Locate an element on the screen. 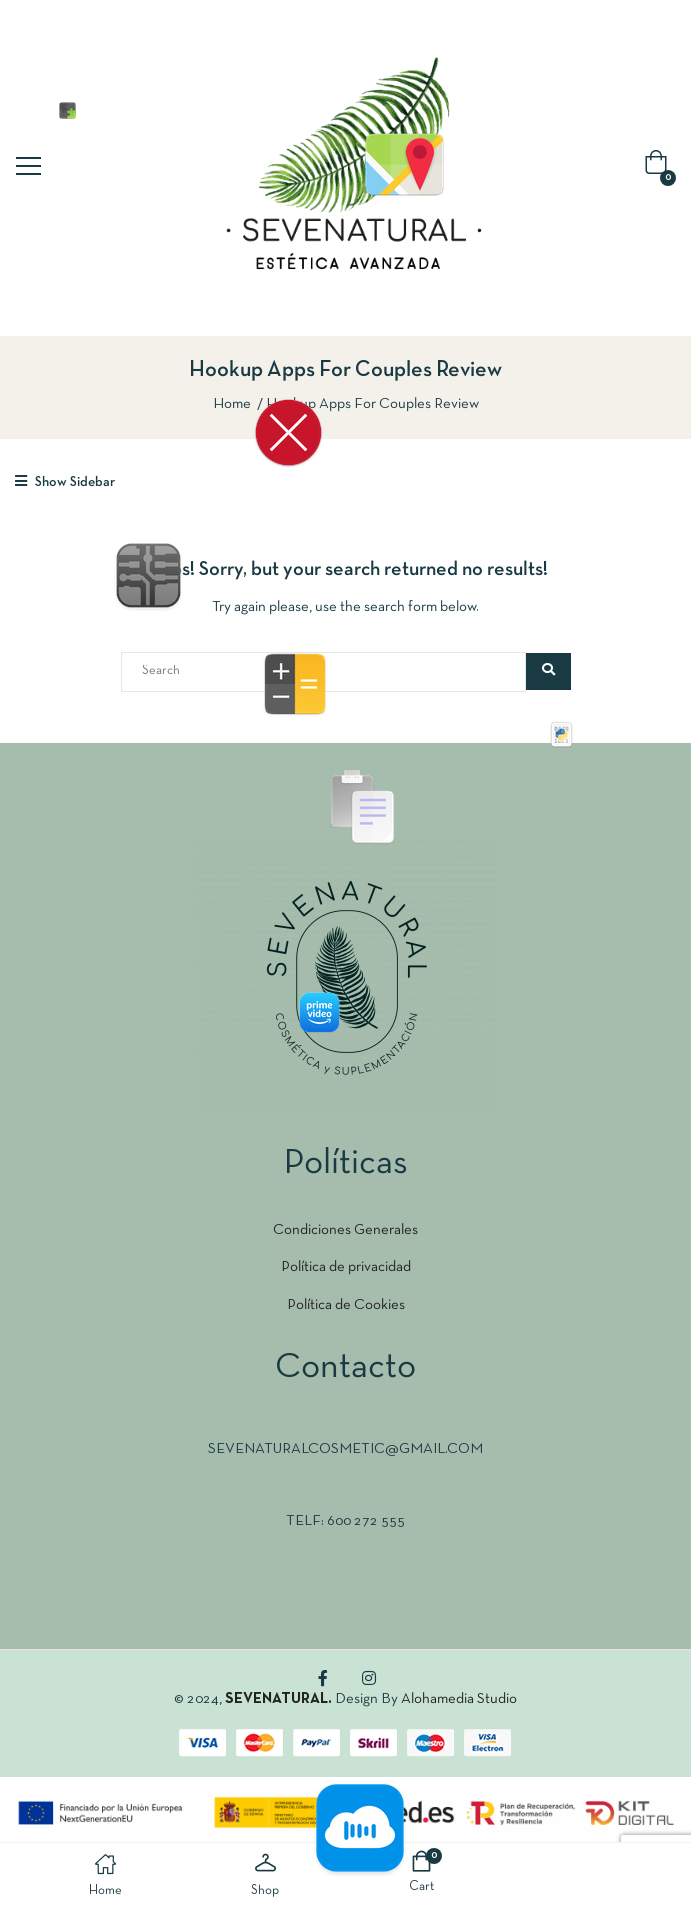  open gnome shell extensions manager is located at coordinates (67, 110).